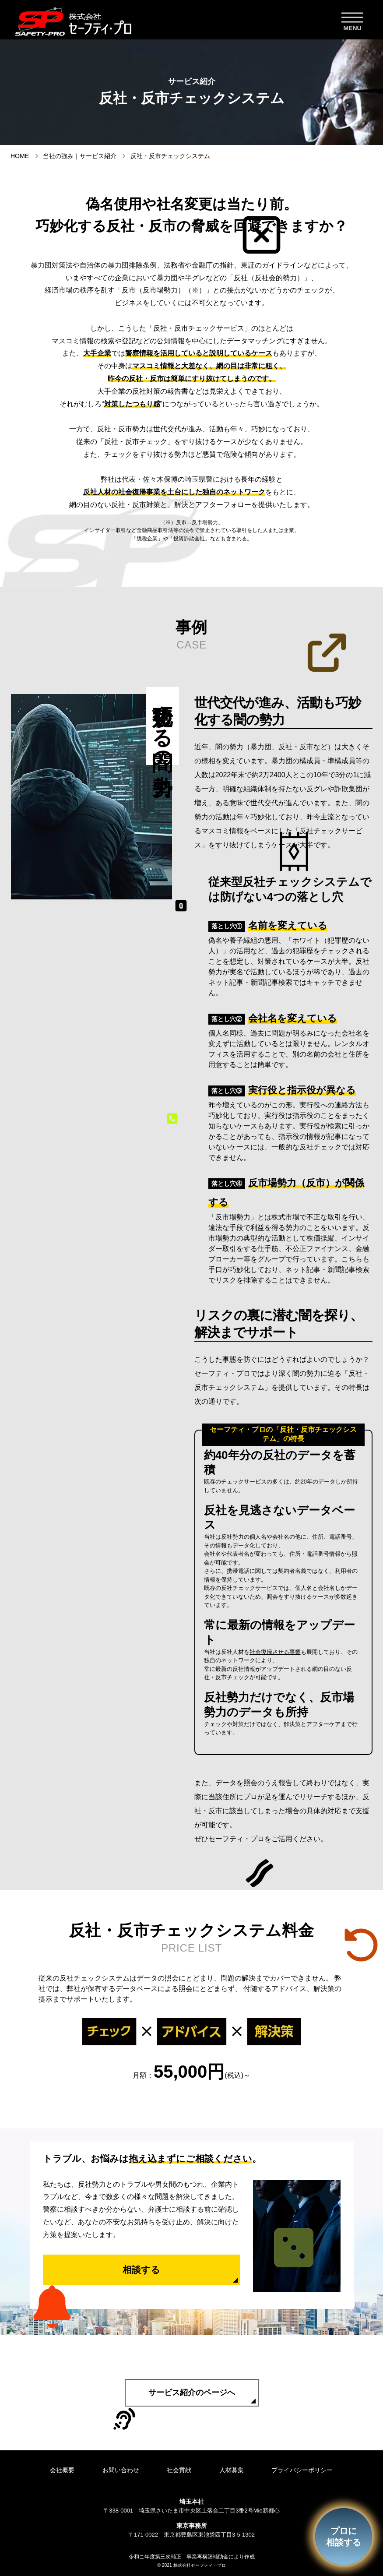 The height and width of the screenshot is (2576, 383). I want to click on randomize or shuffle content, so click(294, 2248).